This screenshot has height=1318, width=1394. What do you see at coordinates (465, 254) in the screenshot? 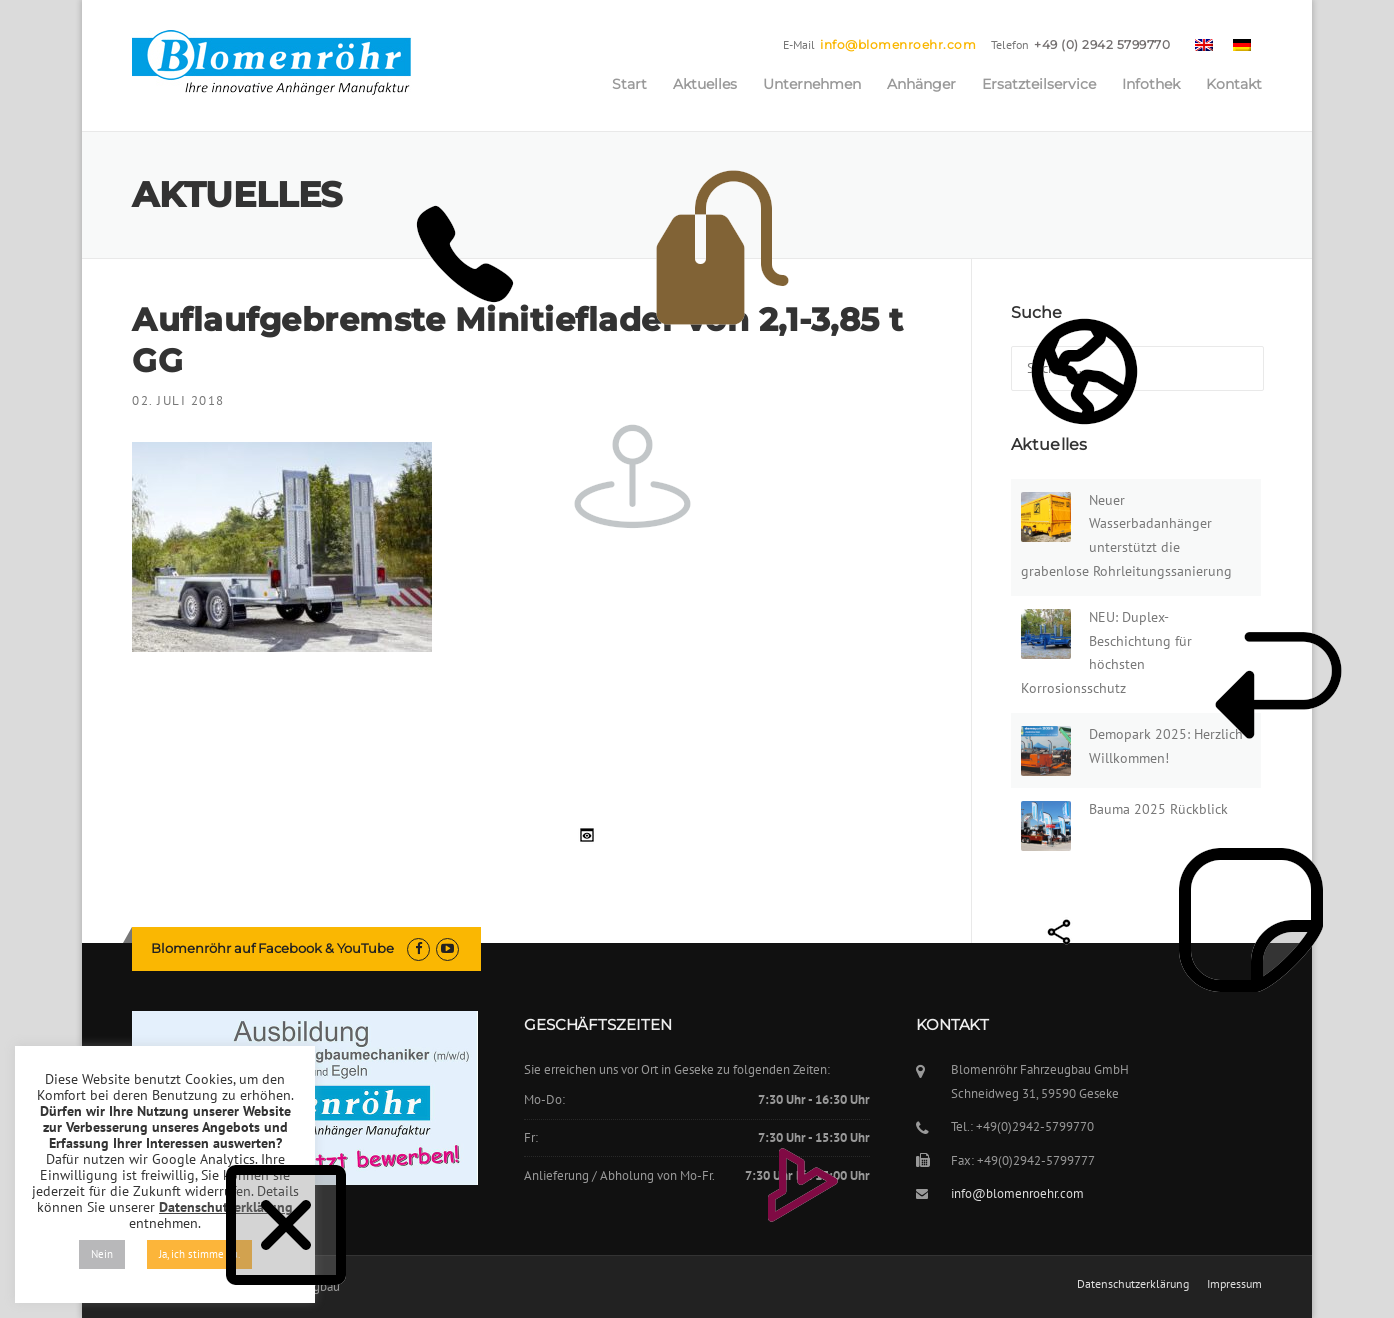
I see `make a phone call` at bounding box center [465, 254].